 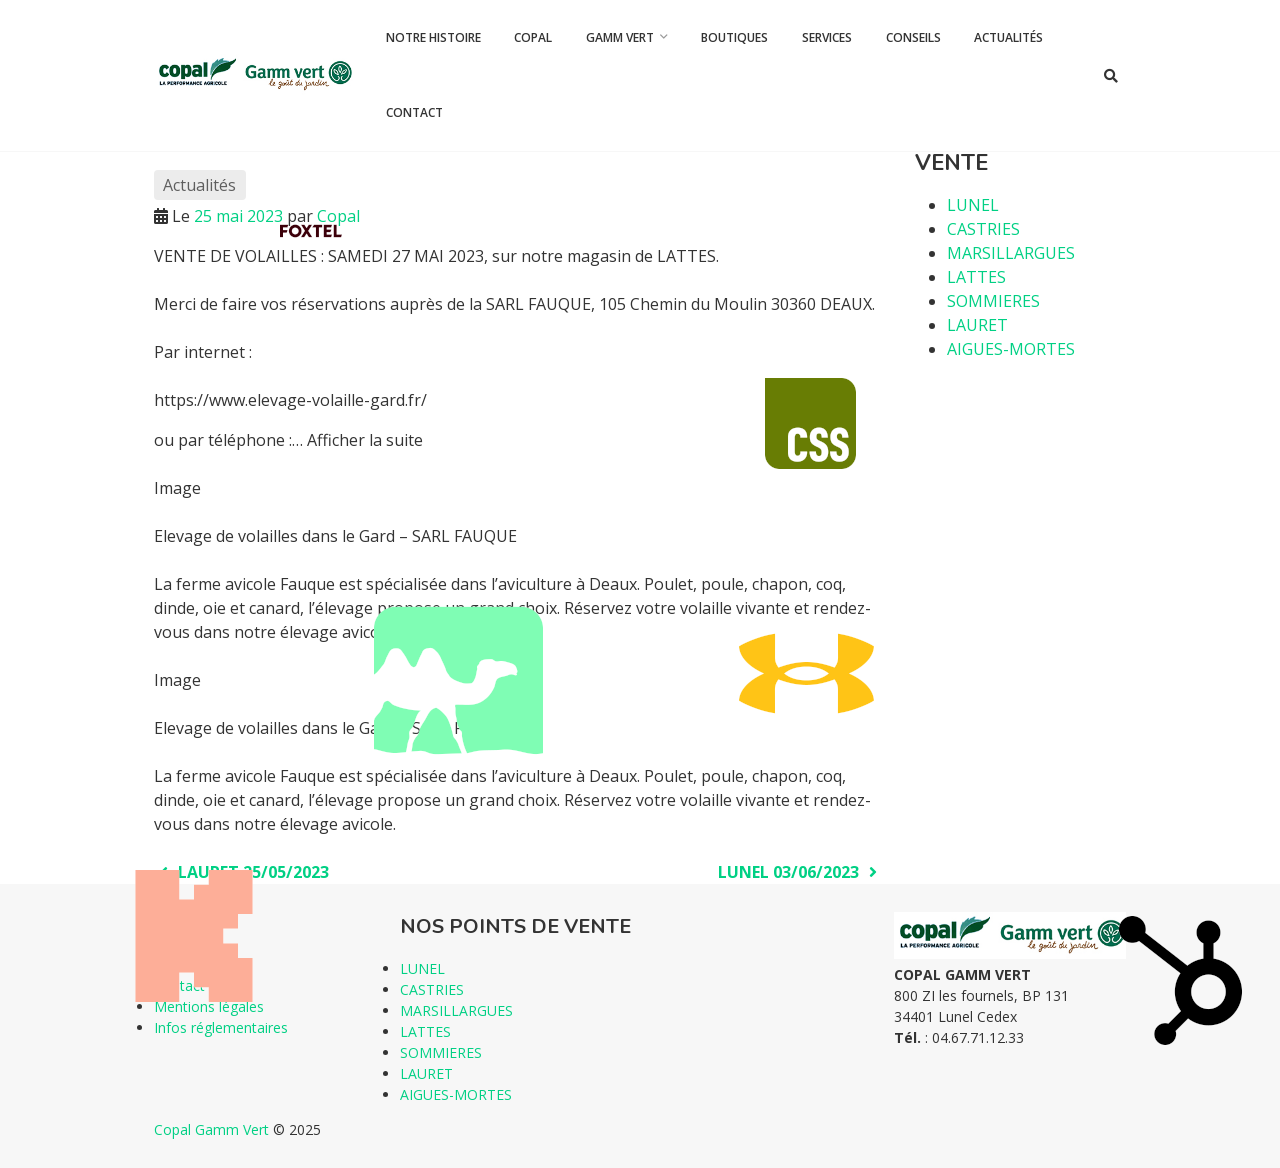 What do you see at coordinates (806, 673) in the screenshot?
I see `under armour brand logo` at bounding box center [806, 673].